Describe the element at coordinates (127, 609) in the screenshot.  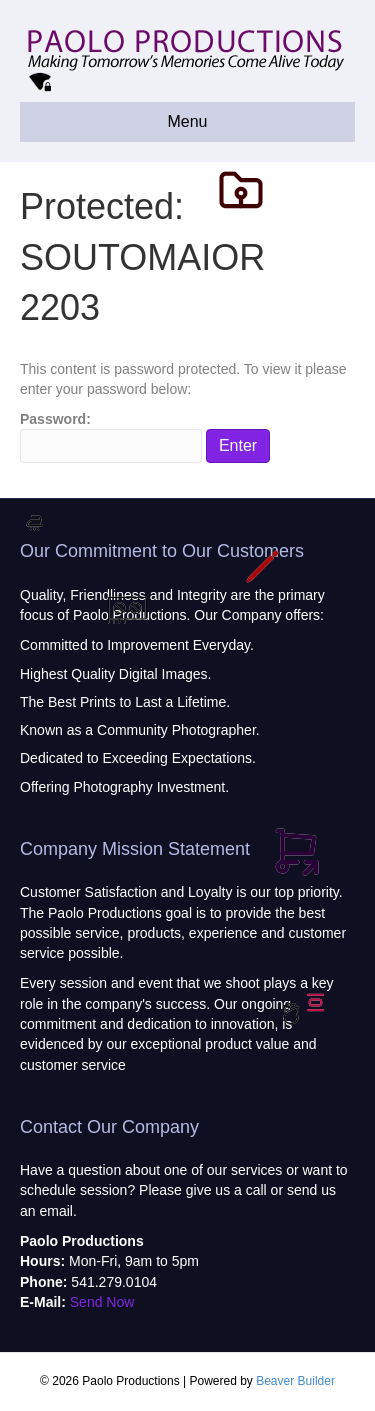
I see `view graphics card or GPU information` at that location.